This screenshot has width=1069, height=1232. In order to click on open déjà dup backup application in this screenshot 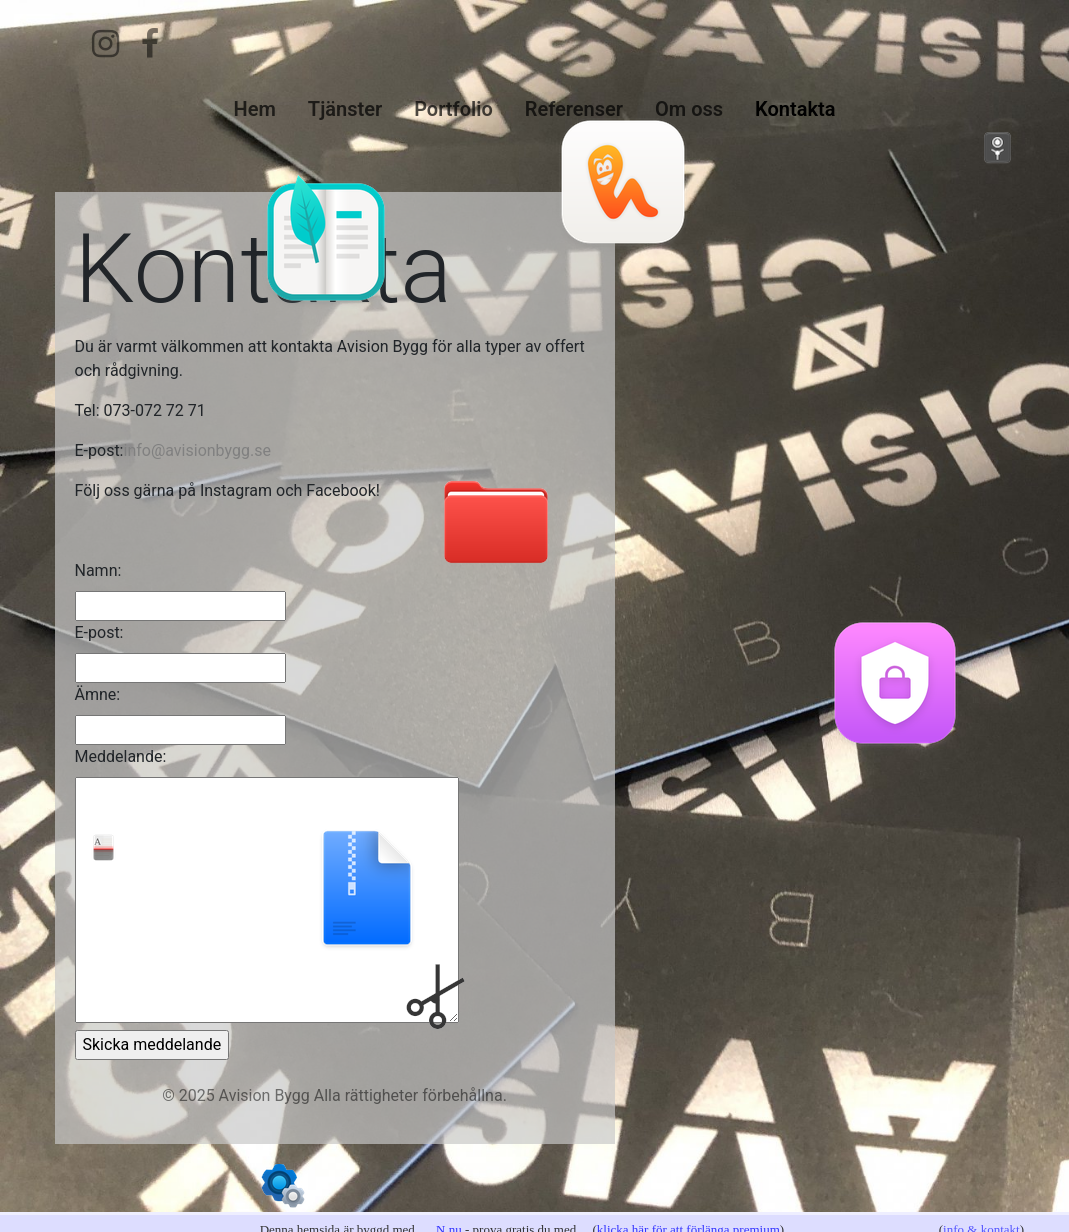, I will do `click(997, 147)`.